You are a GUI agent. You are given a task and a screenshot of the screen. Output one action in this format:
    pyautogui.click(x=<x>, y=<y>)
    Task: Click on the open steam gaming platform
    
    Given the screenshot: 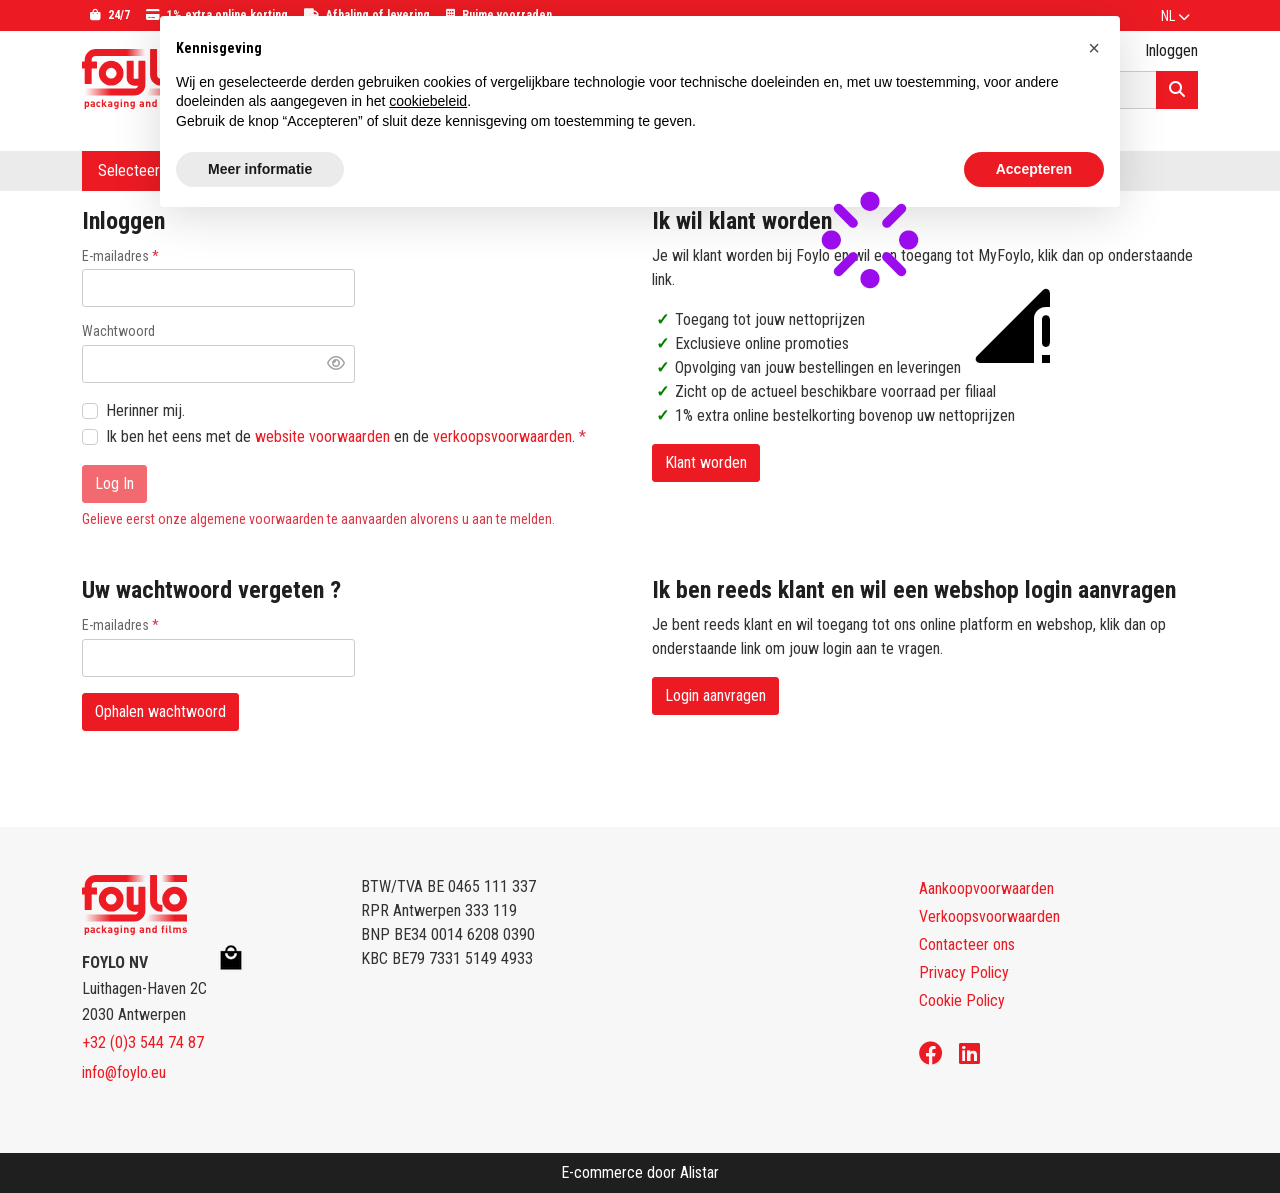 What is the action you would take?
    pyautogui.click(x=870, y=240)
    